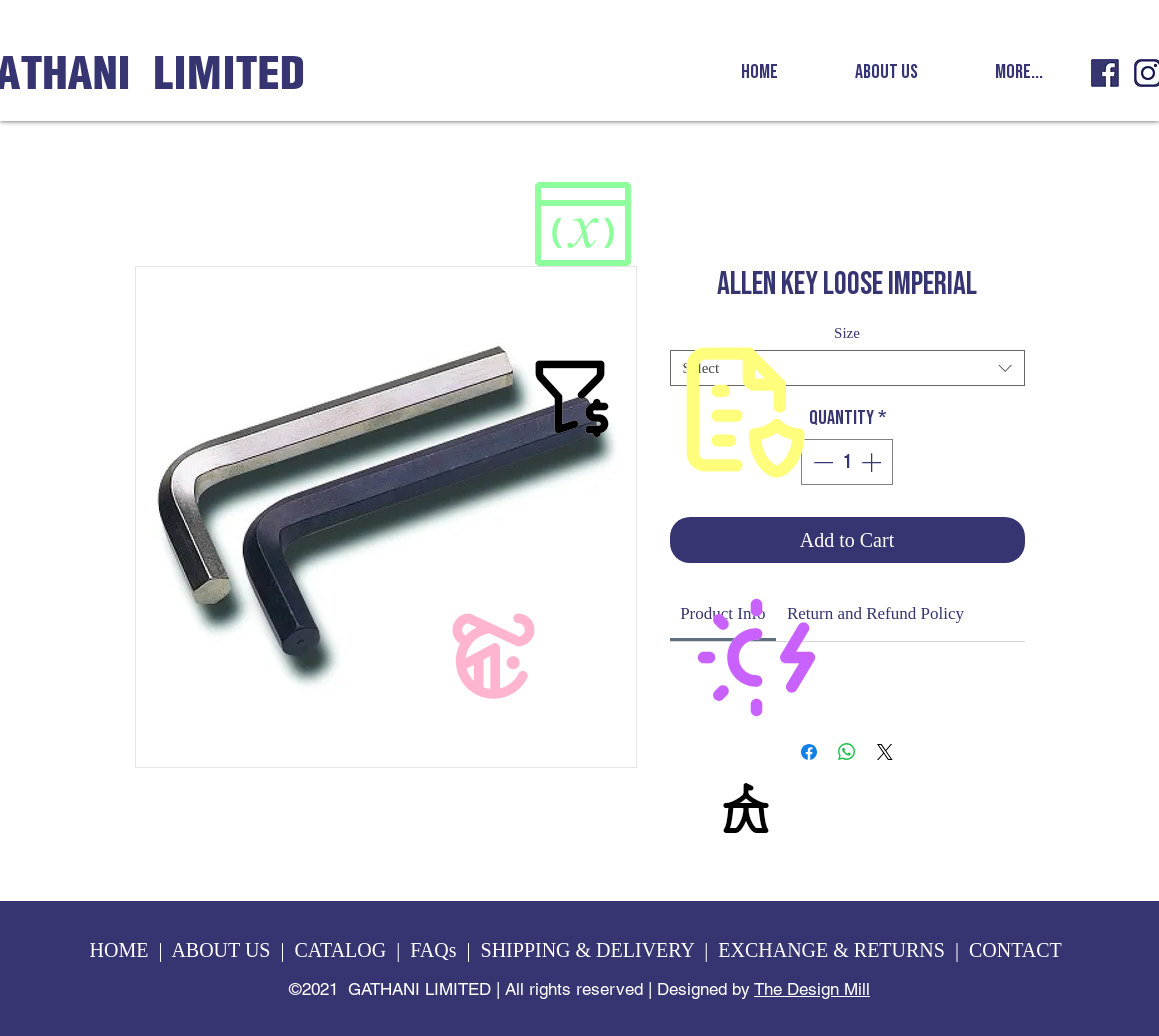 The image size is (1159, 1036). I want to click on view circus or entertainment venues, so click(746, 808).